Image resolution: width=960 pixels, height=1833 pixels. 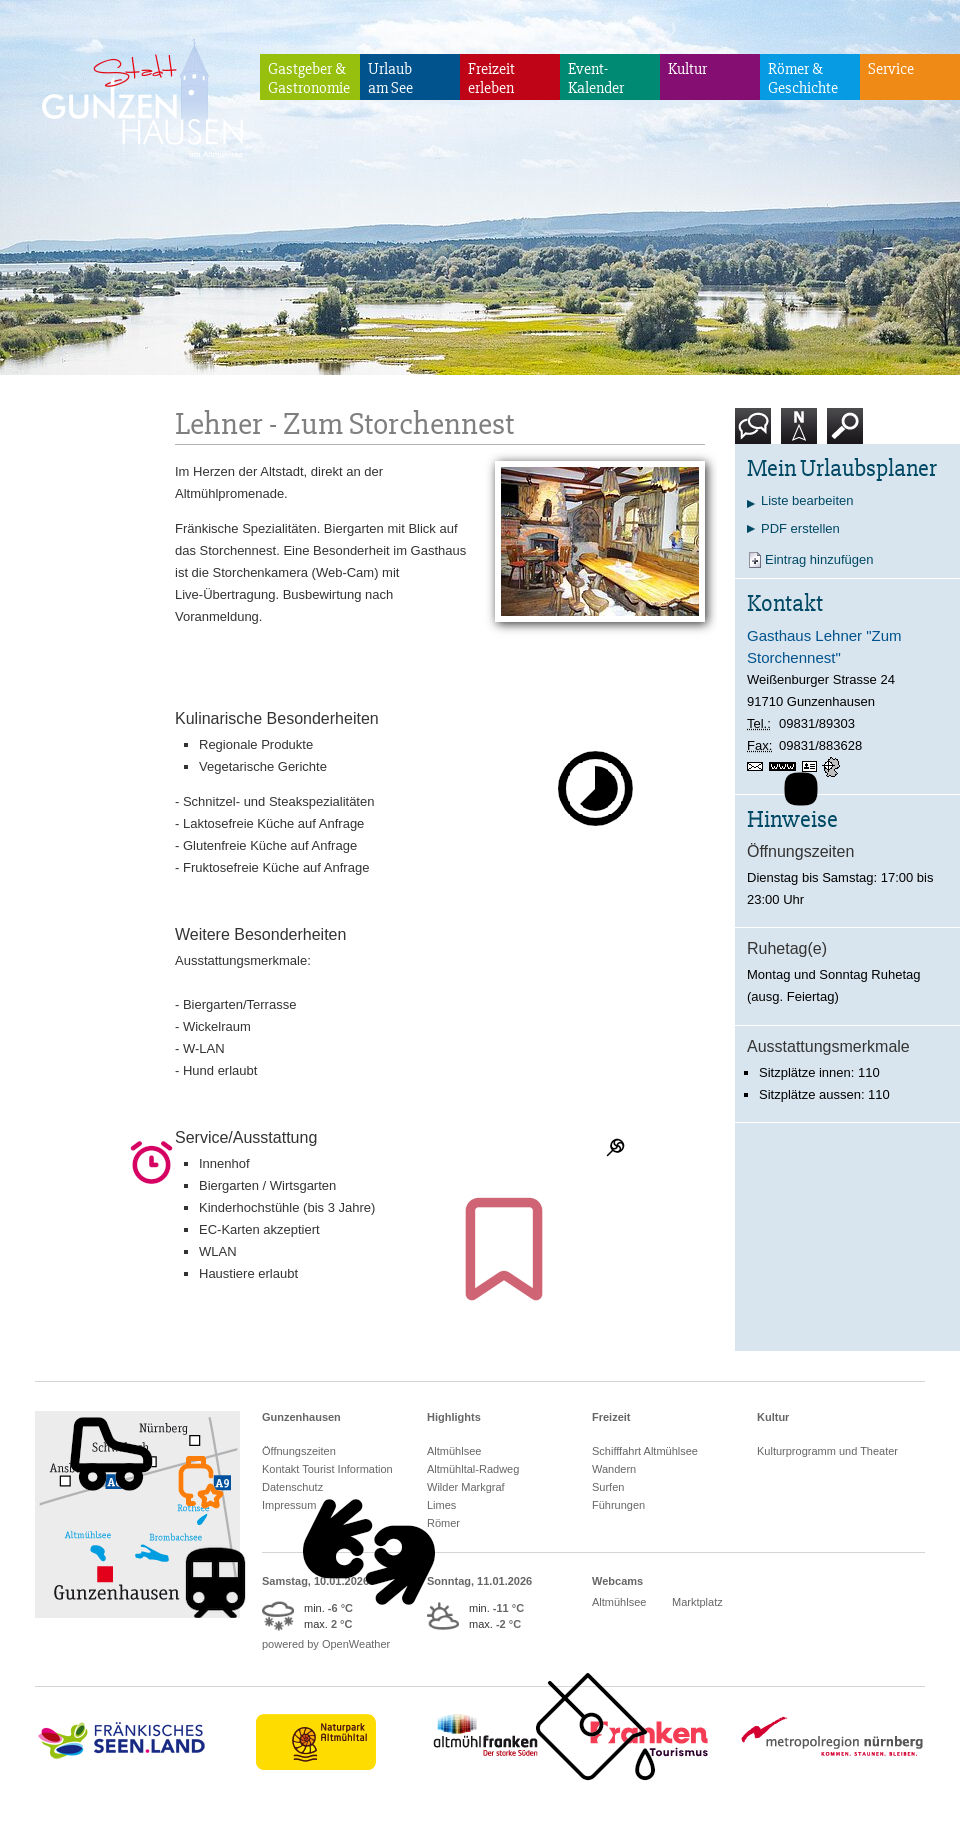 What do you see at coordinates (801, 789) in the screenshot?
I see `a filled checkbox or selection indicator` at bounding box center [801, 789].